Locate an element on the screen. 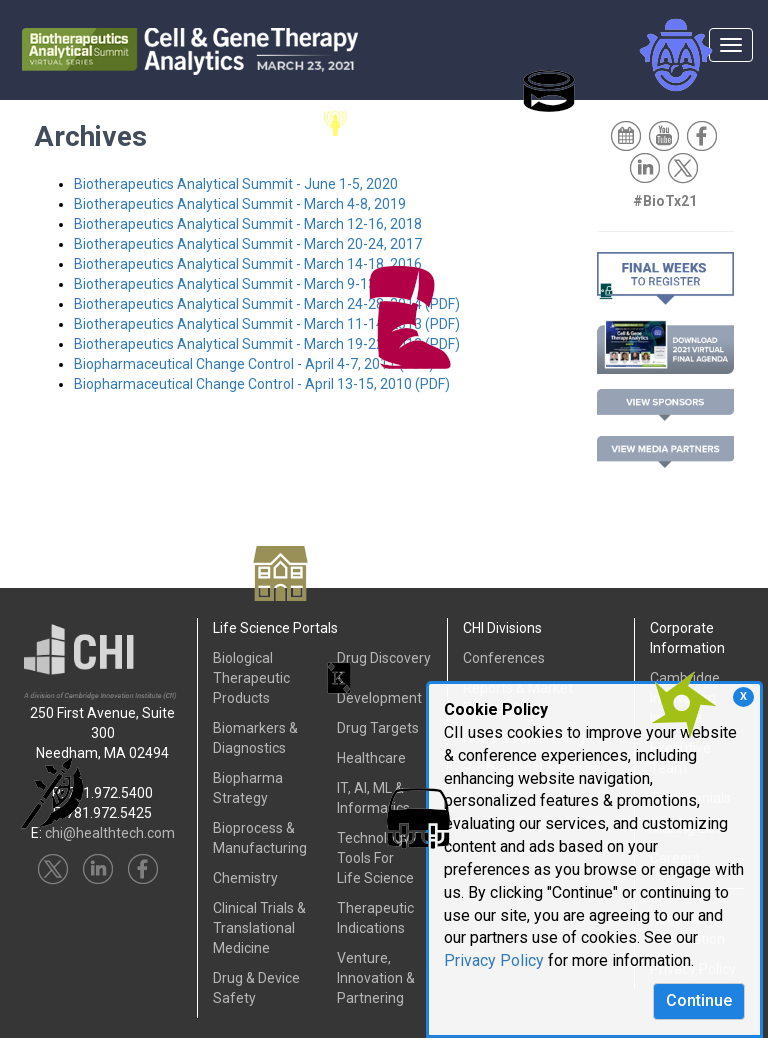 The width and height of the screenshot is (768, 1038). indicates psychic or telepathic abilities active is located at coordinates (335, 123).